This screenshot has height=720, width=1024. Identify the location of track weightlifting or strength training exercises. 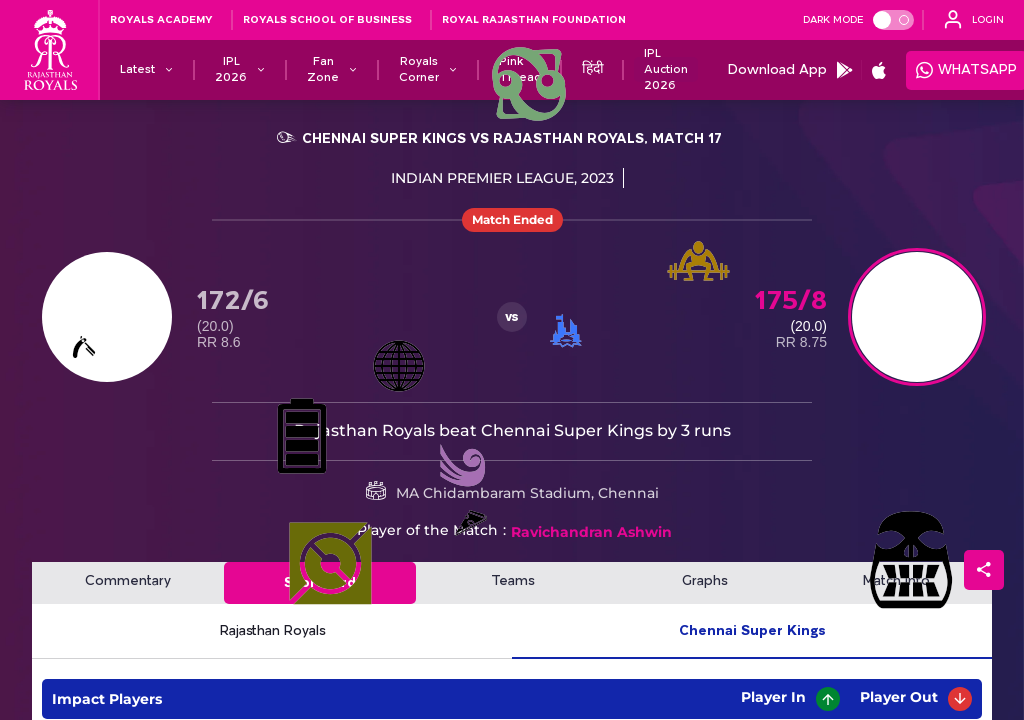
(698, 249).